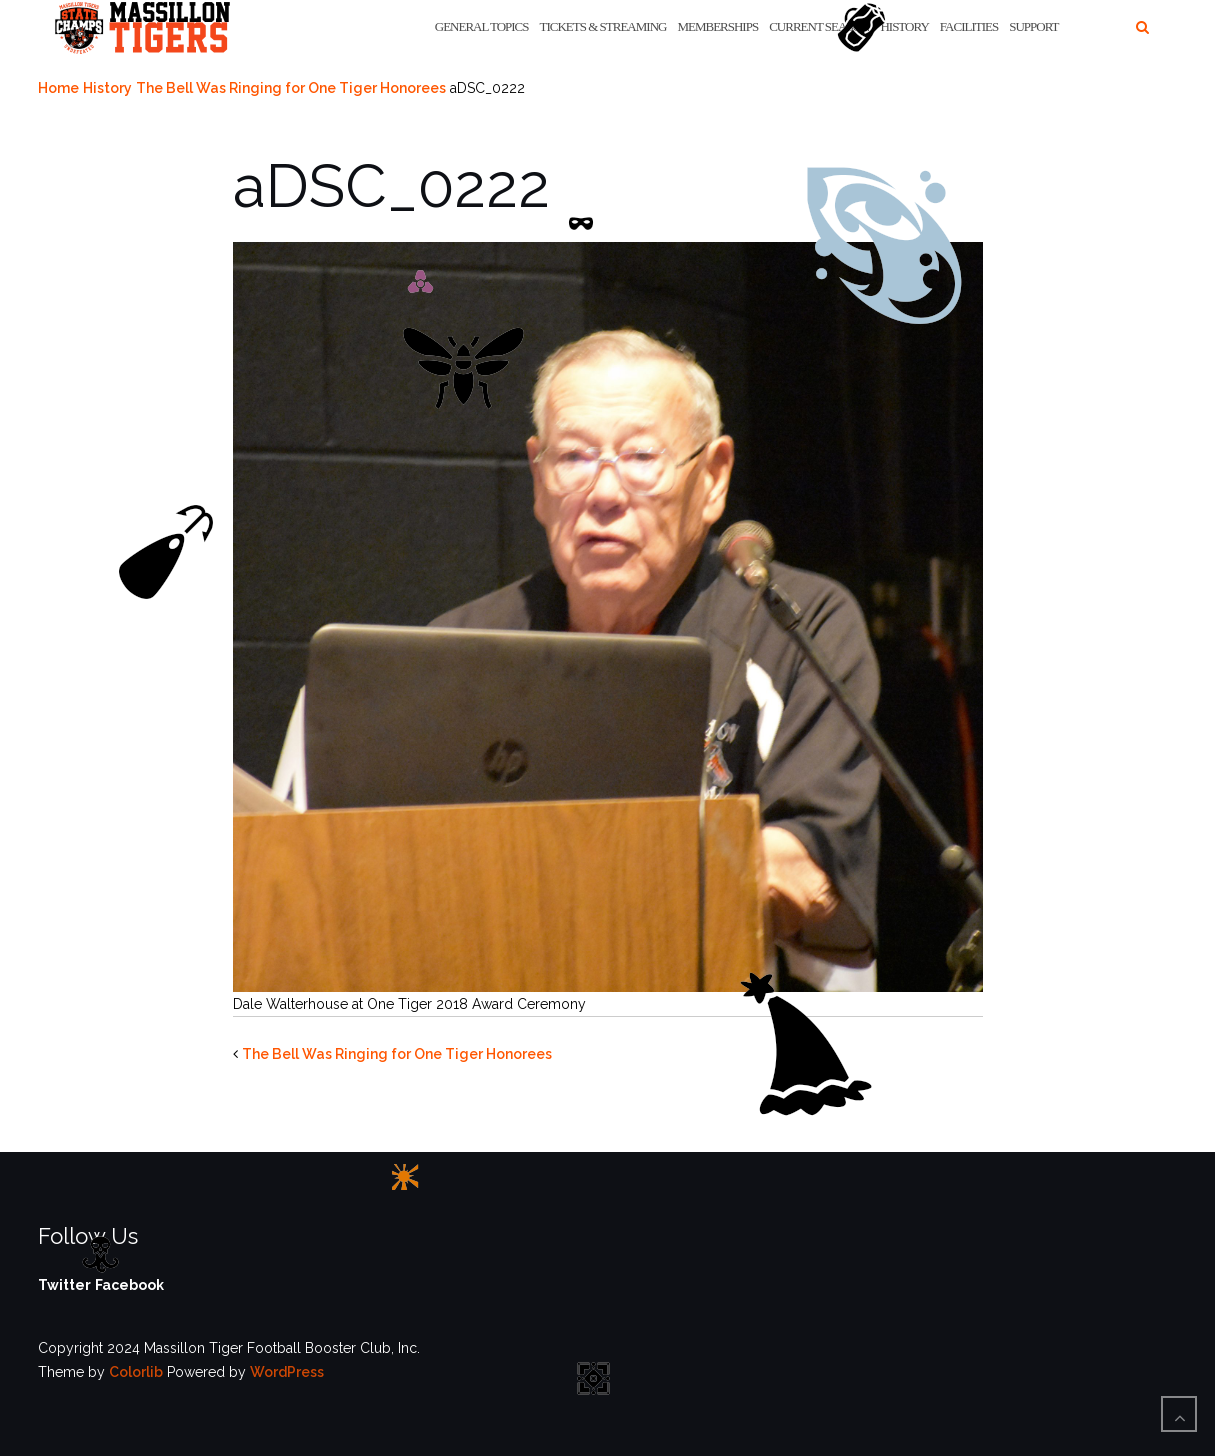 The height and width of the screenshot is (1456, 1215). Describe the element at coordinates (100, 1254) in the screenshot. I see `select cthulhu or eldritch horror faction` at that location.